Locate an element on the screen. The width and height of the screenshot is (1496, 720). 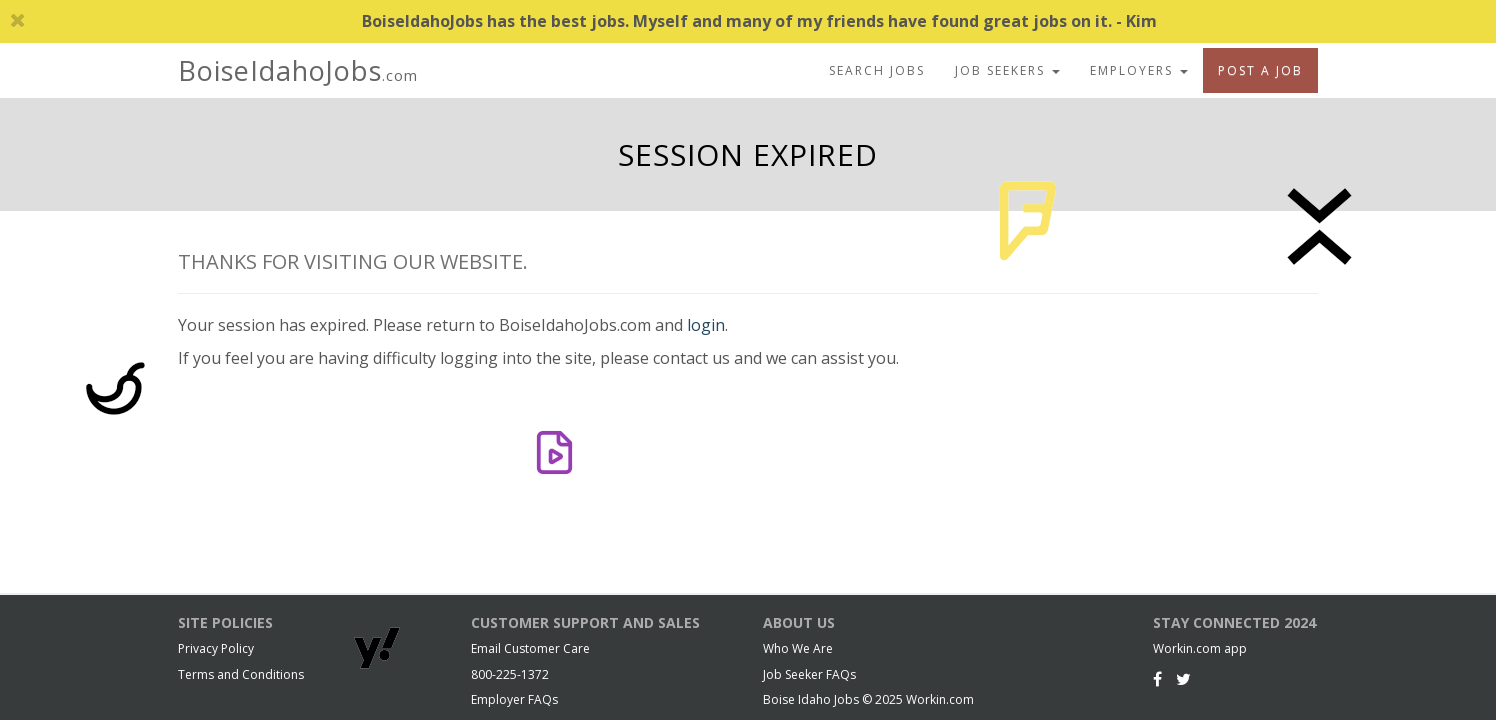
play a video file is located at coordinates (554, 452).